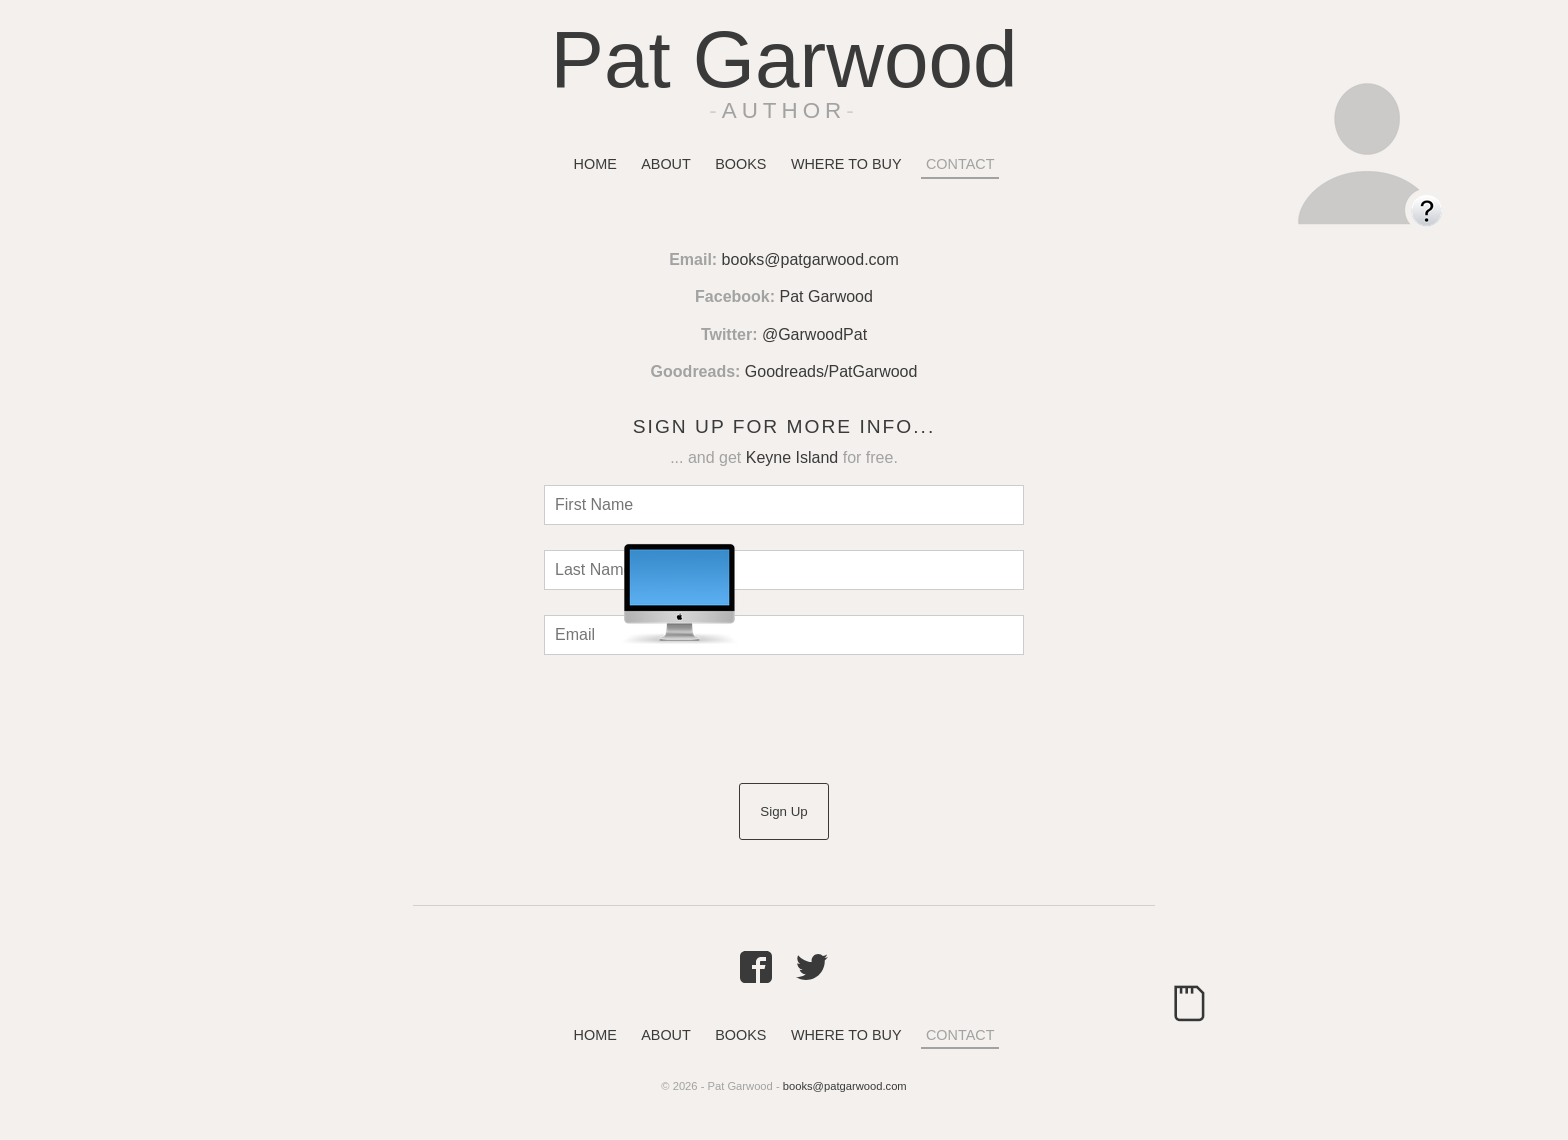 This screenshot has width=1568, height=1140. I want to click on unknown or unidentified user account, so click(1367, 153).